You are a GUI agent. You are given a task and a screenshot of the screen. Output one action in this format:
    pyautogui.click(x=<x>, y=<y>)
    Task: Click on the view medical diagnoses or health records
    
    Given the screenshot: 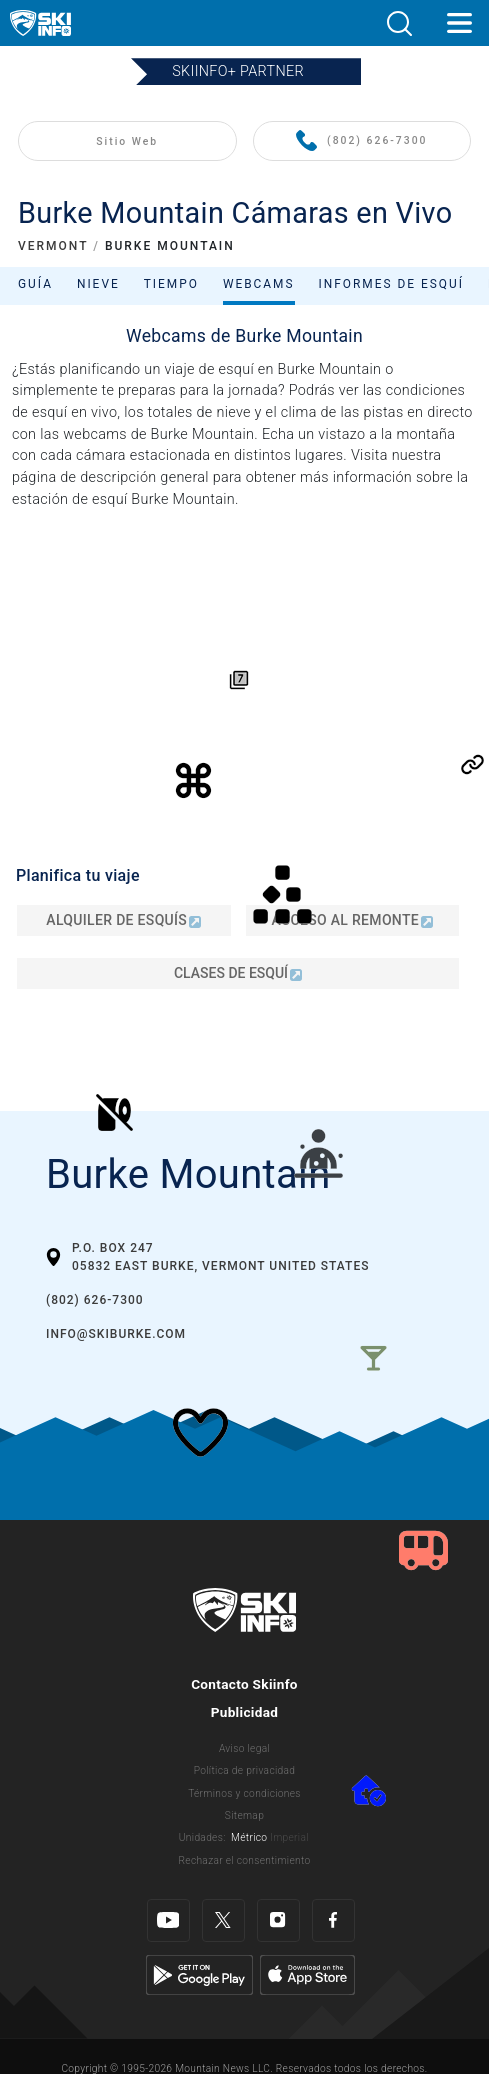 What is the action you would take?
    pyautogui.click(x=318, y=1153)
    